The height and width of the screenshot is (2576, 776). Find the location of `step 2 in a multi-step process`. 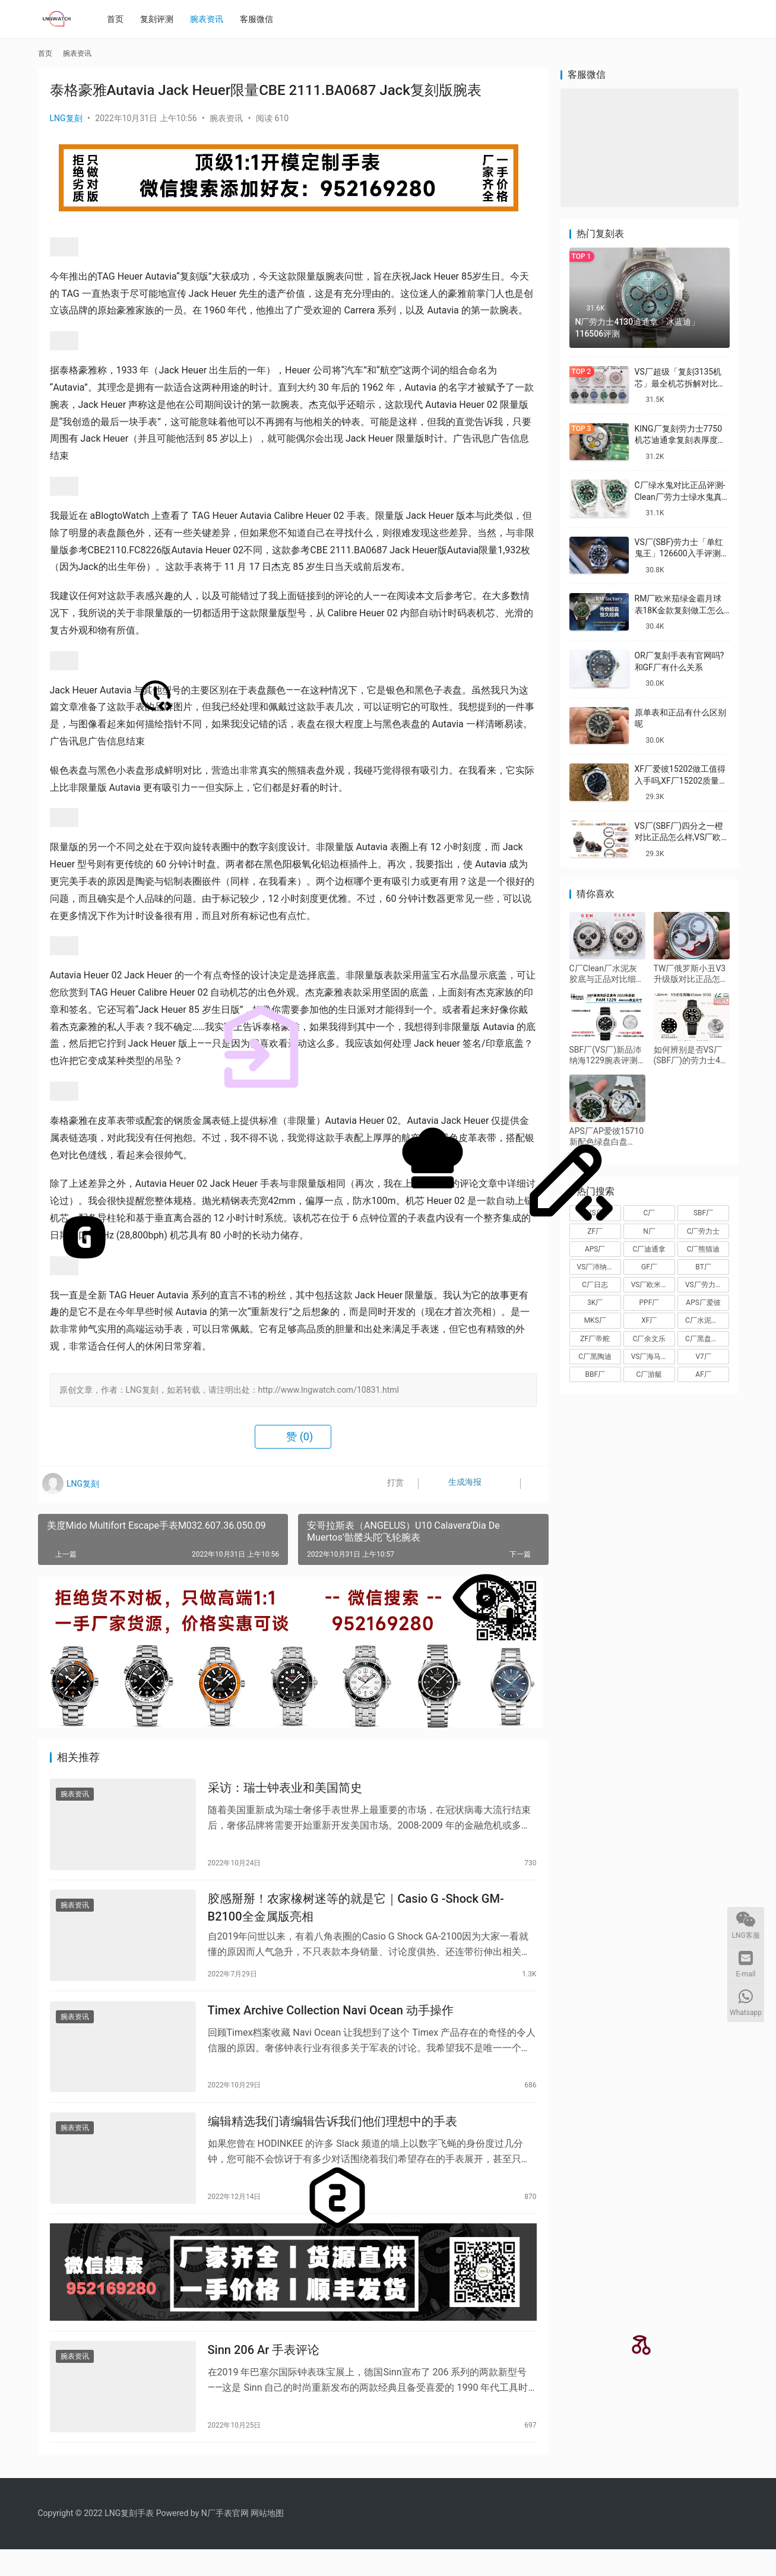

step 2 in a multi-step process is located at coordinates (337, 2198).